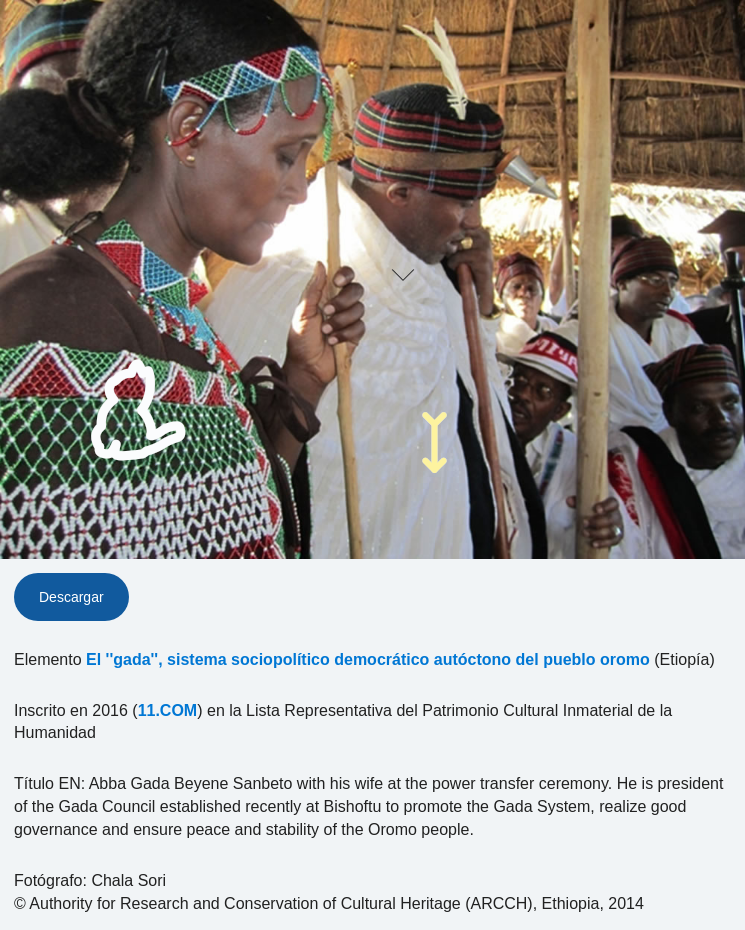 This screenshot has height=930, width=745. Describe the element at coordinates (403, 274) in the screenshot. I see `expand a dropdown menu` at that location.